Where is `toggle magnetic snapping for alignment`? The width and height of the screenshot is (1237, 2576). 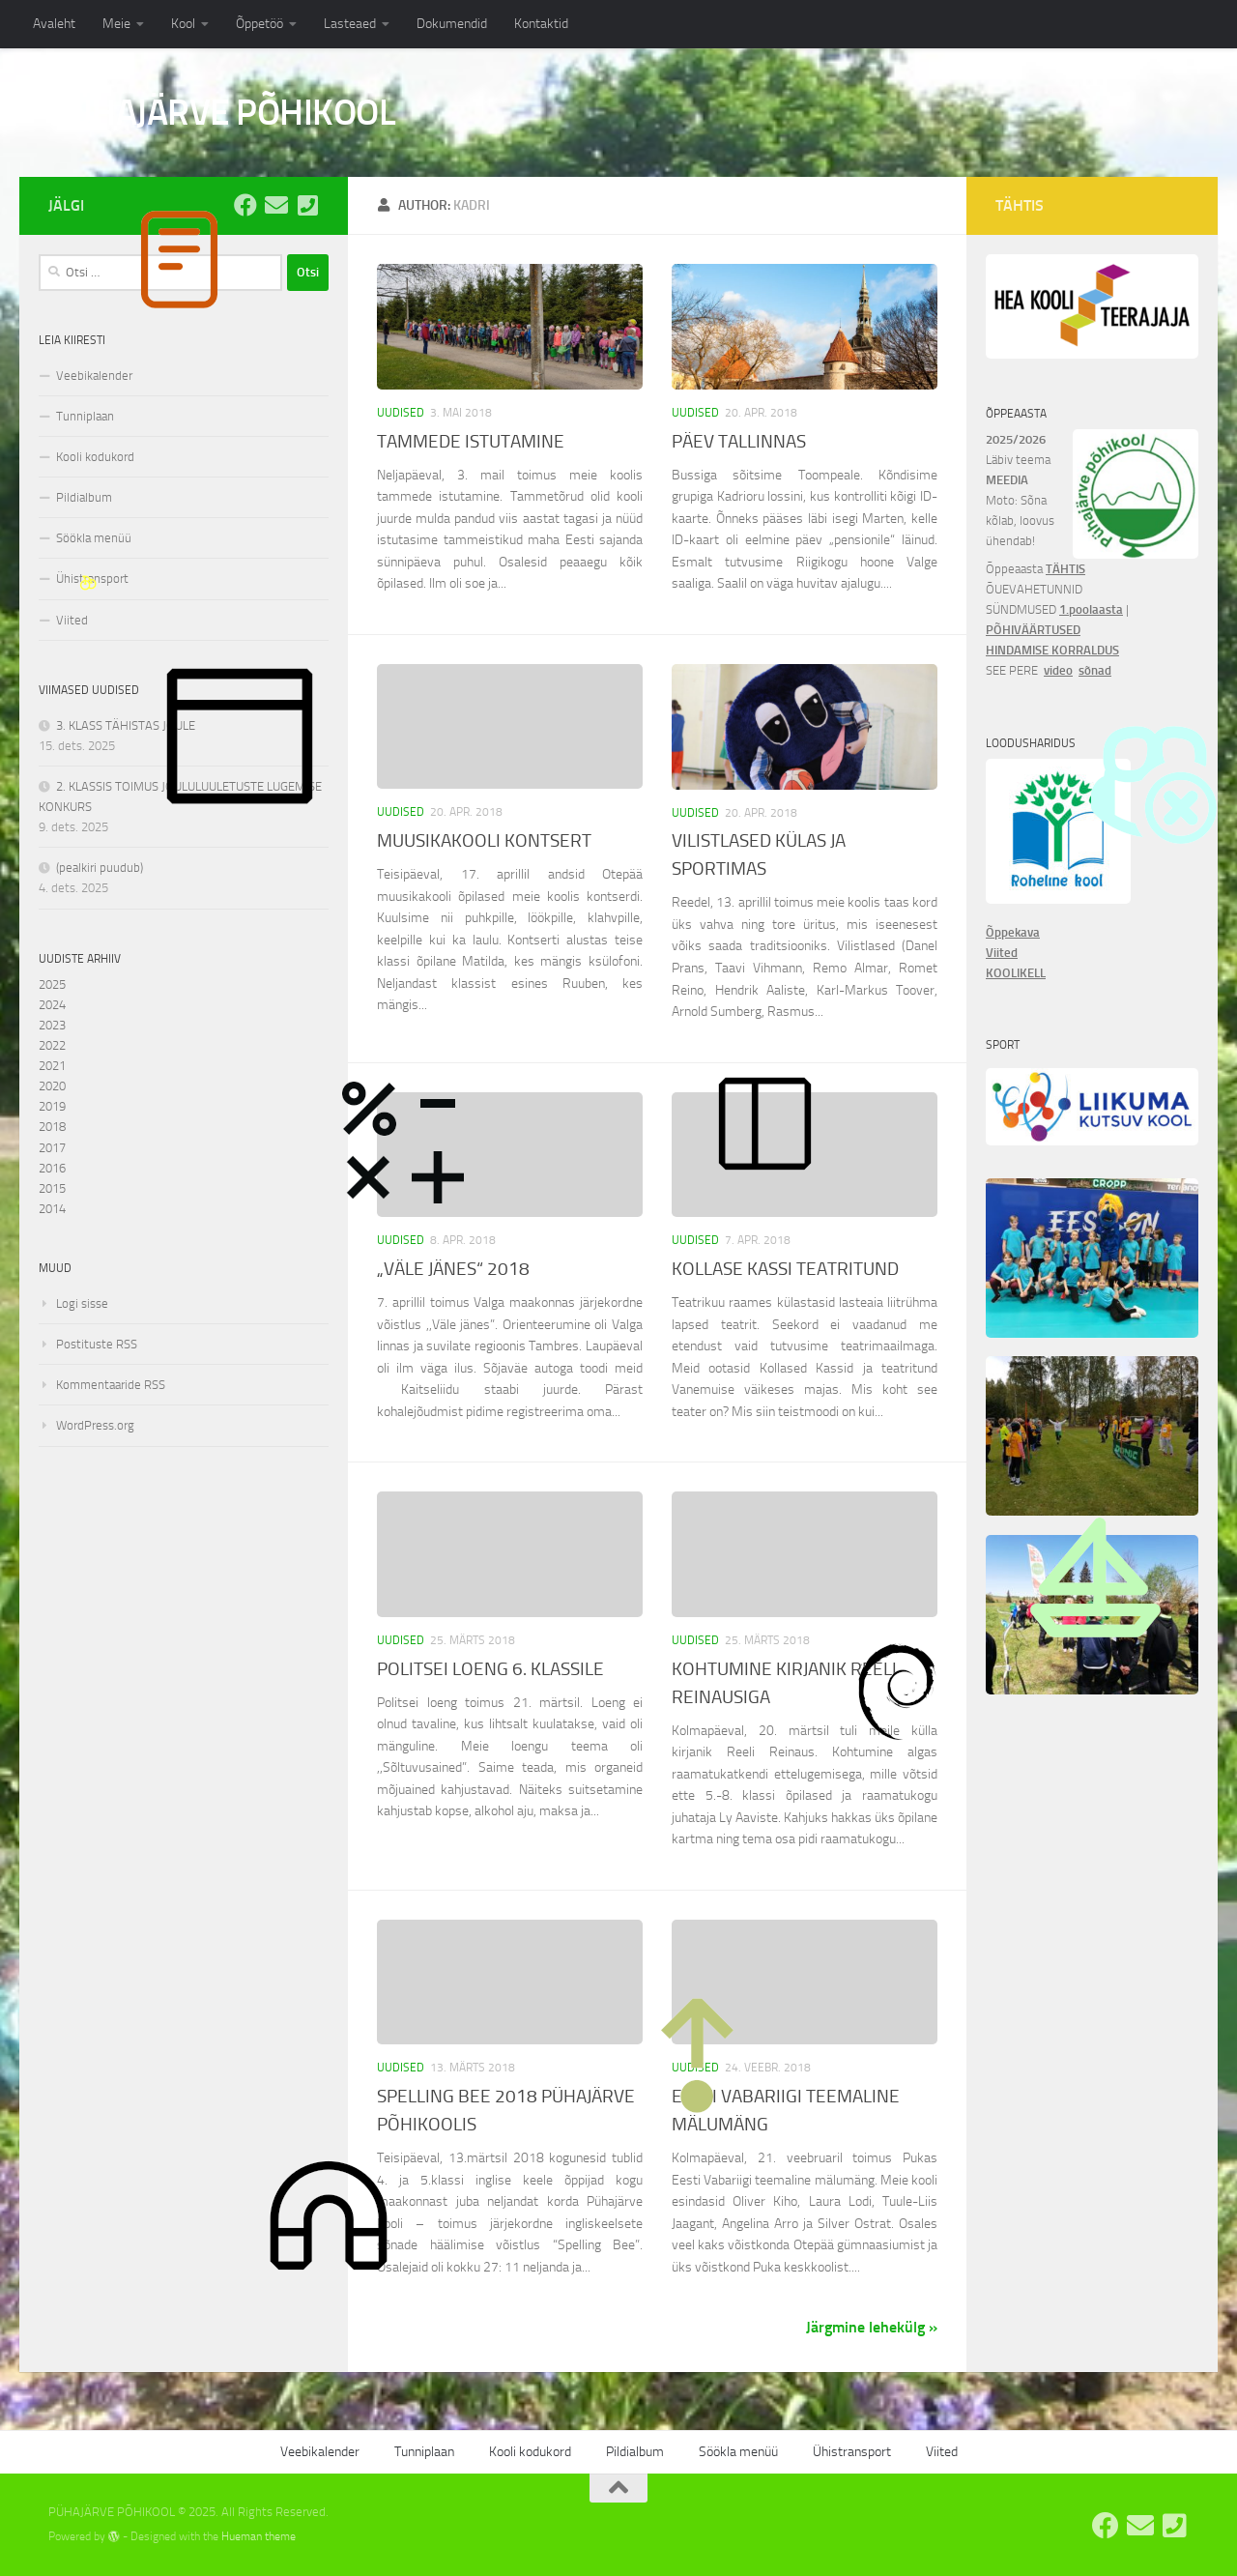 toggle magnetic snapping for alignment is located at coordinates (329, 2215).